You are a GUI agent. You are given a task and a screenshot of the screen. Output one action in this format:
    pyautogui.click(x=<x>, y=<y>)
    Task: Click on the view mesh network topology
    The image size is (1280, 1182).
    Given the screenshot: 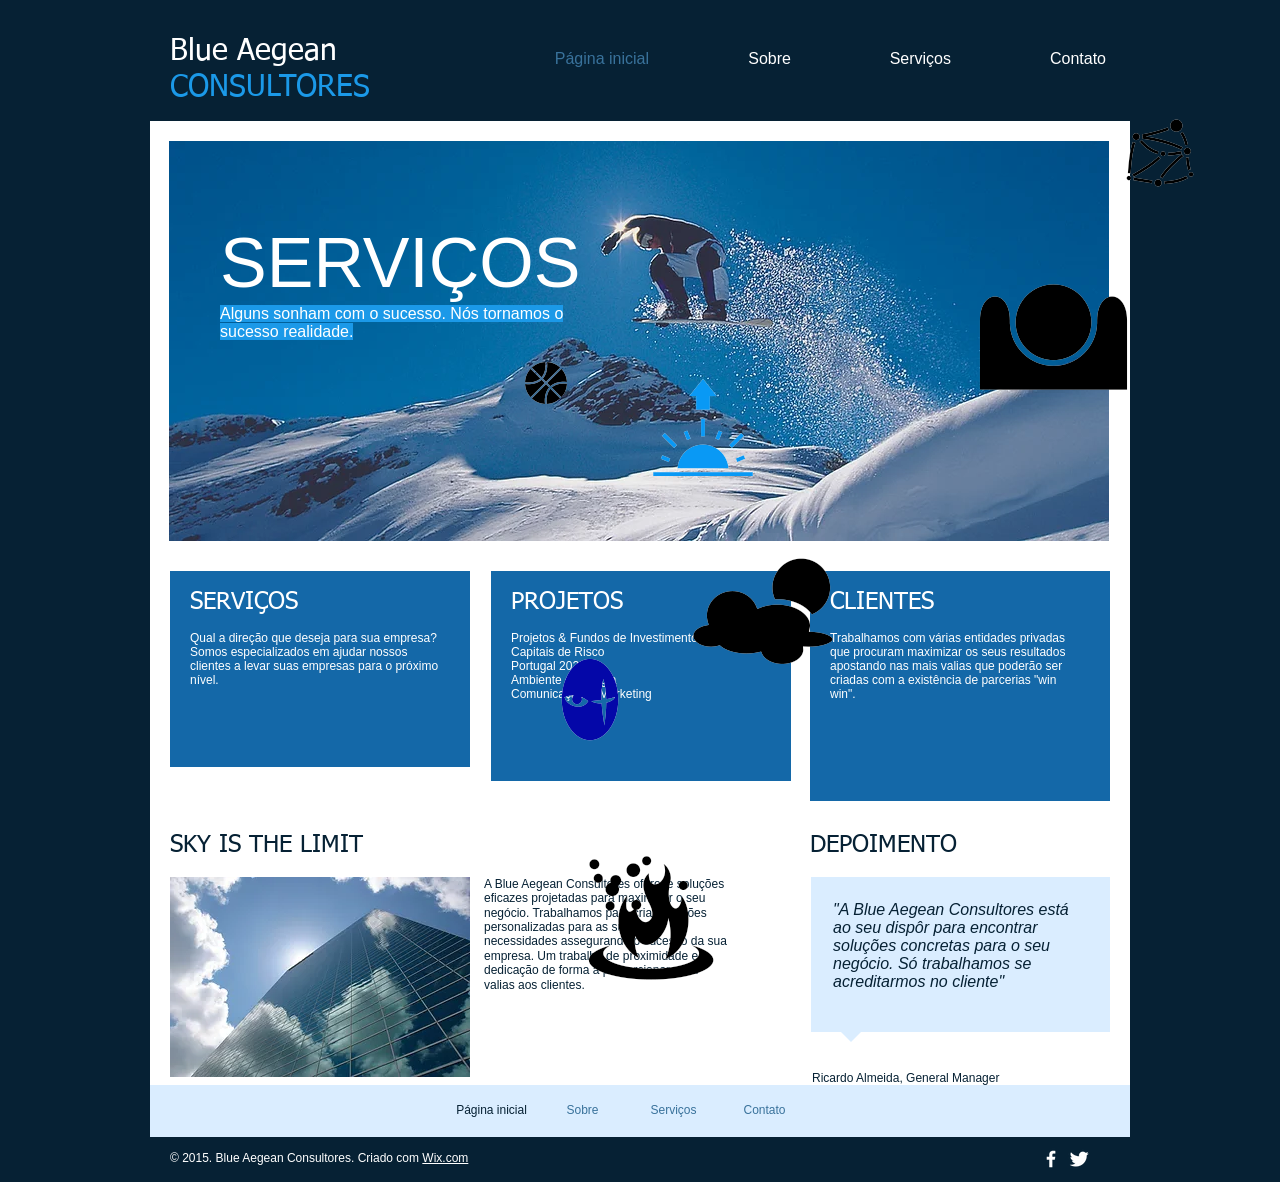 What is the action you would take?
    pyautogui.click(x=1160, y=153)
    